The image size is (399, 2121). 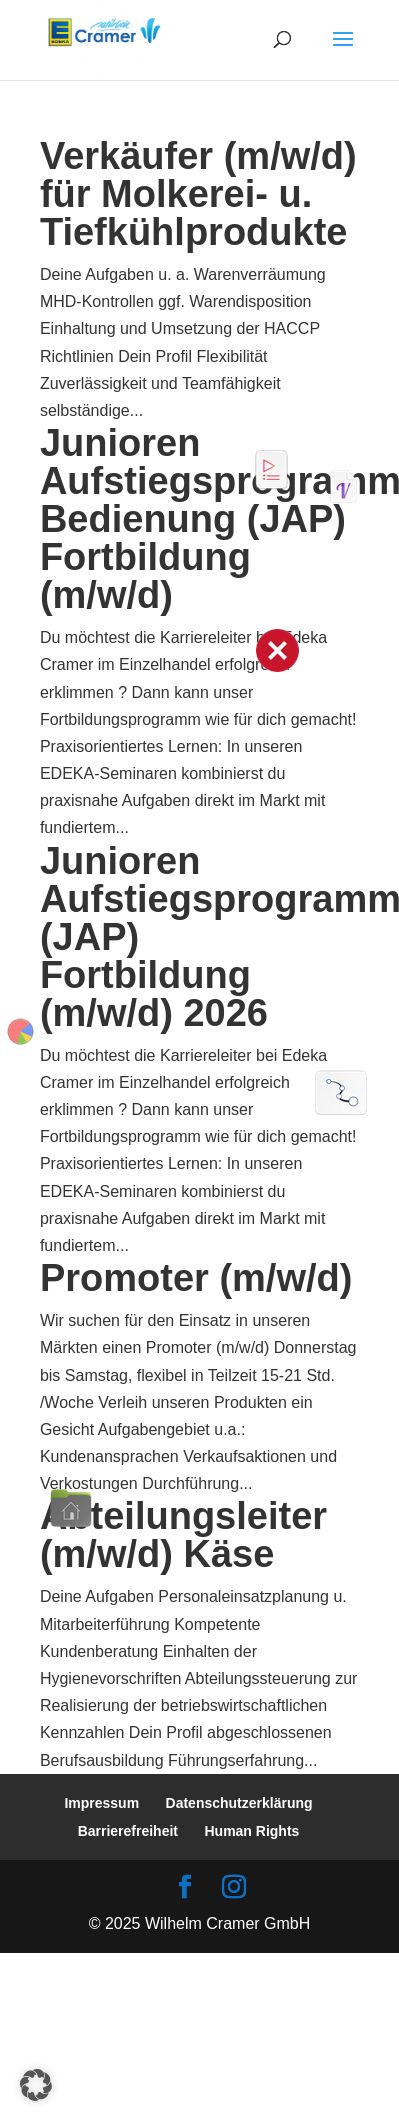 What do you see at coordinates (341, 1091) in the screenshot?
I see `open a karbon vector graphics file` at bounding box center [341, 1091].